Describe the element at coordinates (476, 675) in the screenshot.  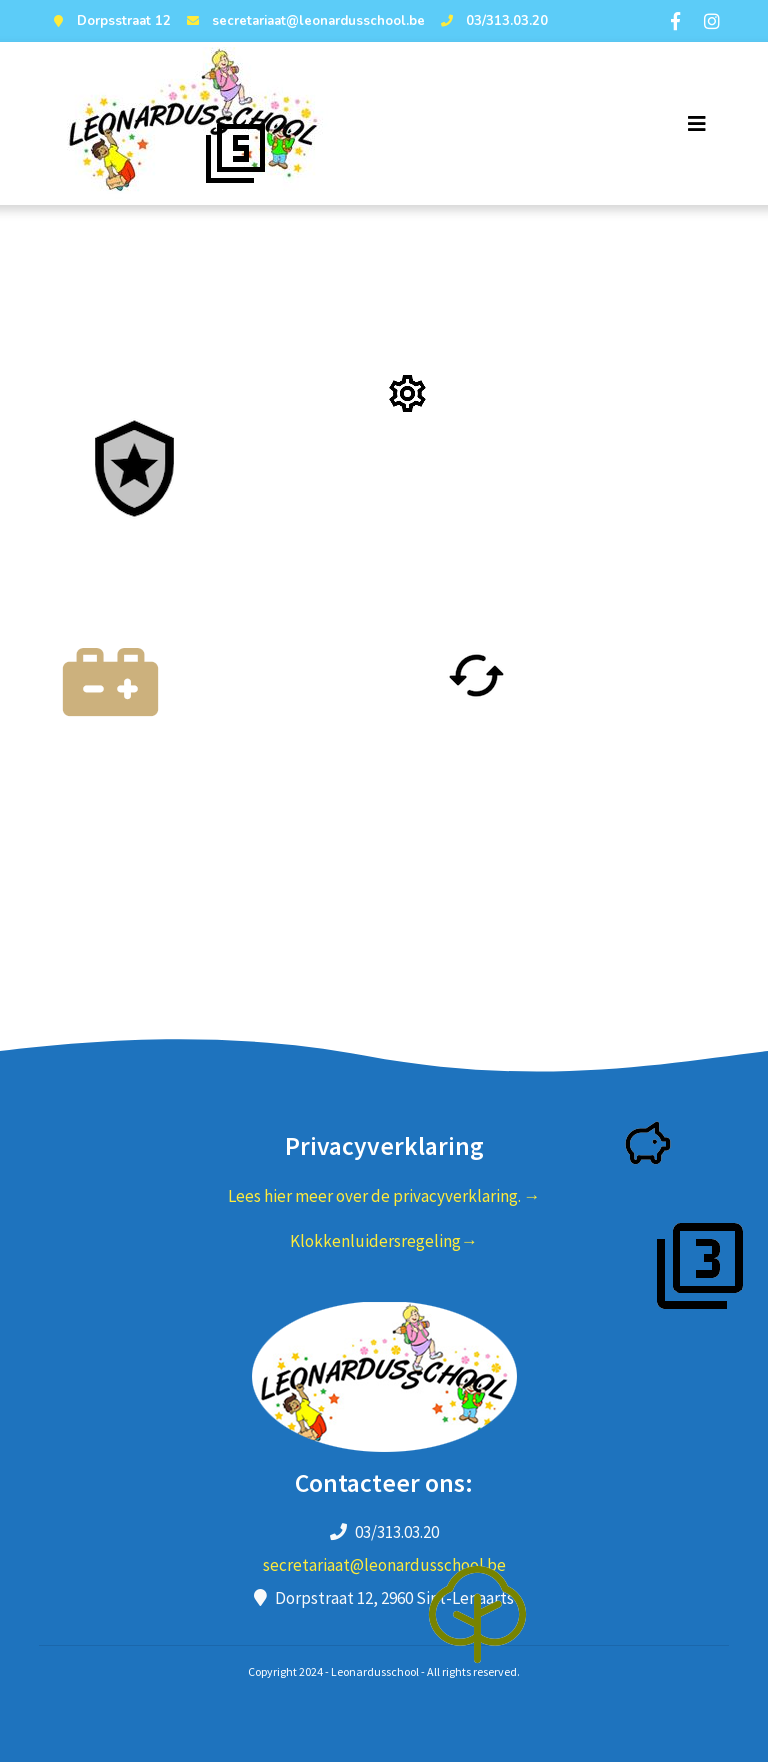
I see `refresh or reload content` at that location.